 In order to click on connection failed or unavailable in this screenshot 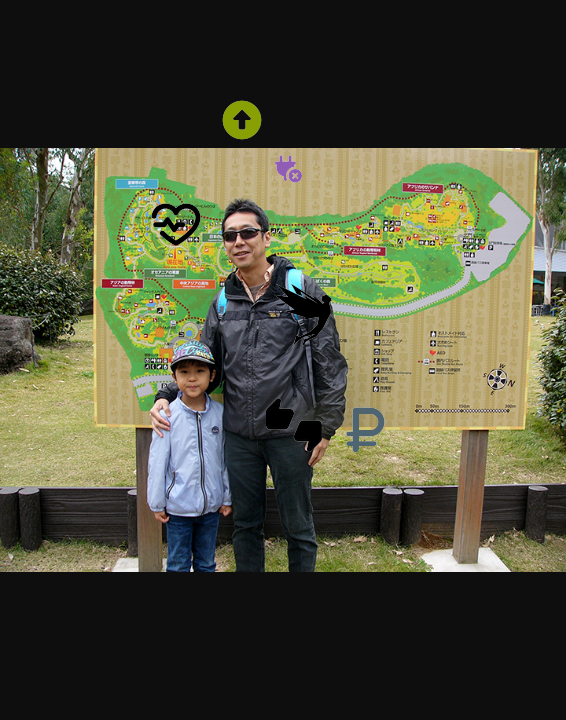, I will do `click(287, 169)`.